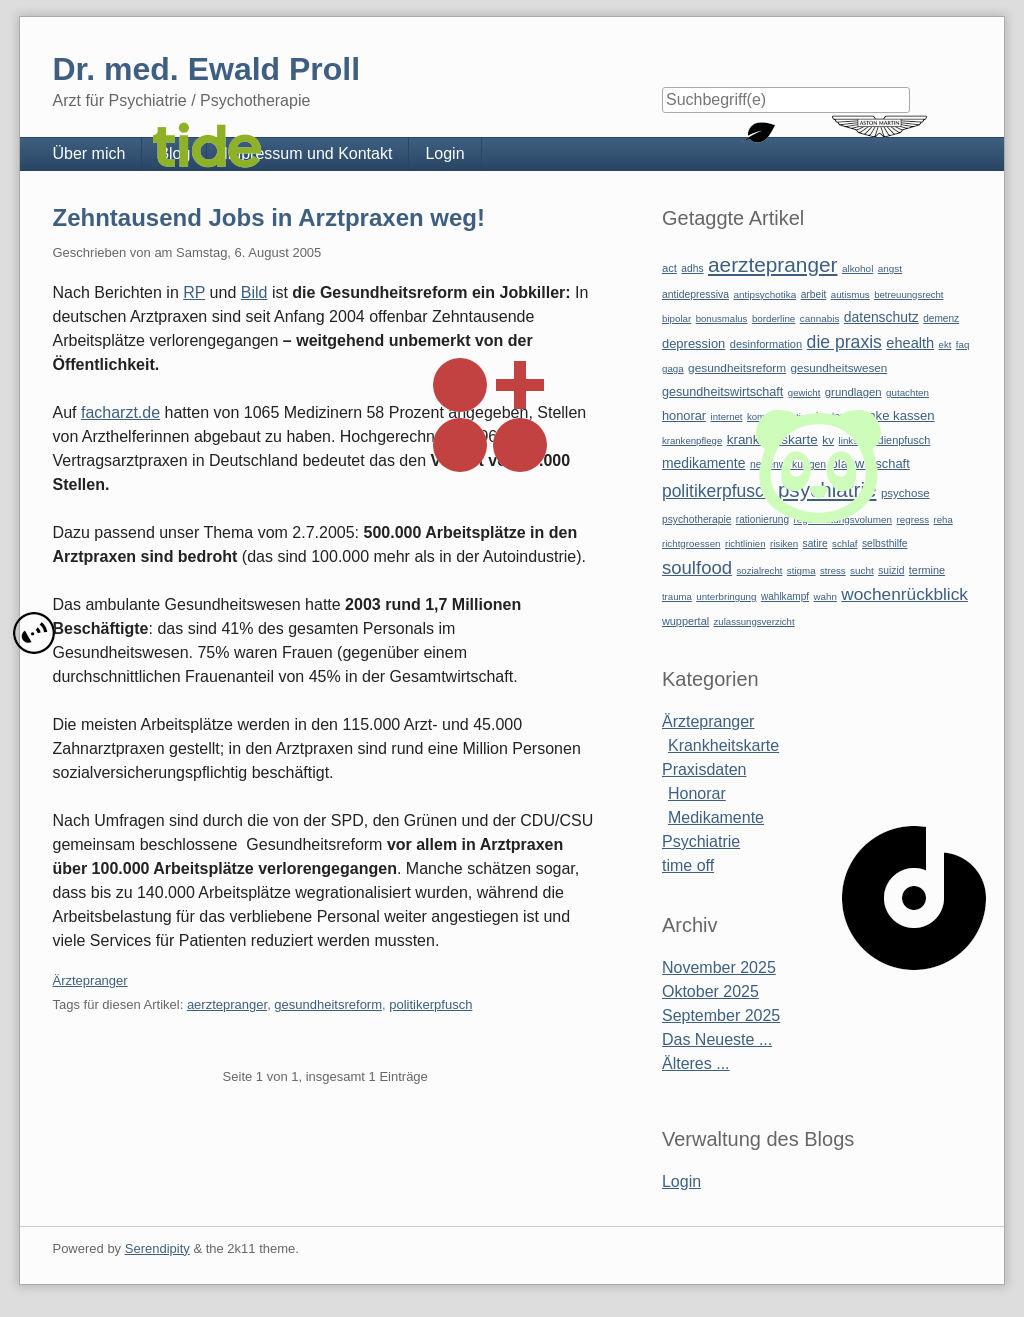 This screenshot has height=1317, width=1024. Describe the element at coordinates (758, 132) in the screenshot. I see `chia network logo` at that location.